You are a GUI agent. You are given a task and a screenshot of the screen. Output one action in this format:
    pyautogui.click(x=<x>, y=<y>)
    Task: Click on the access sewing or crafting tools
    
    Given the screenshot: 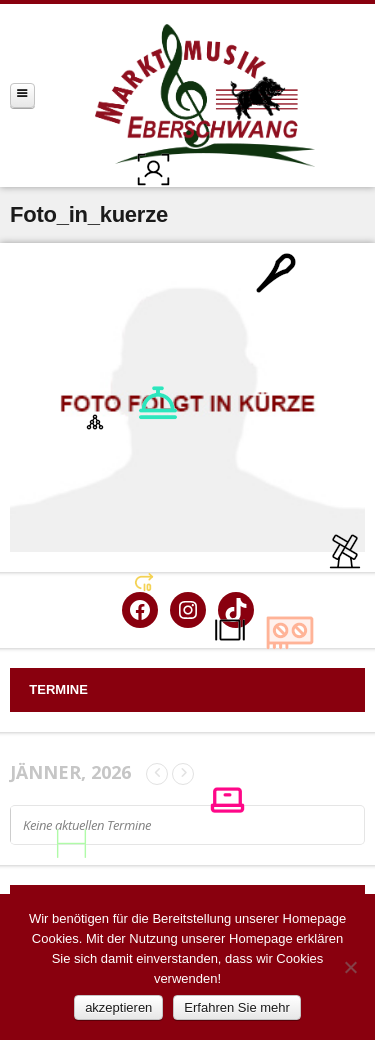 What is the action you would take?
    pyautogui.click(x=276, y=273)
    